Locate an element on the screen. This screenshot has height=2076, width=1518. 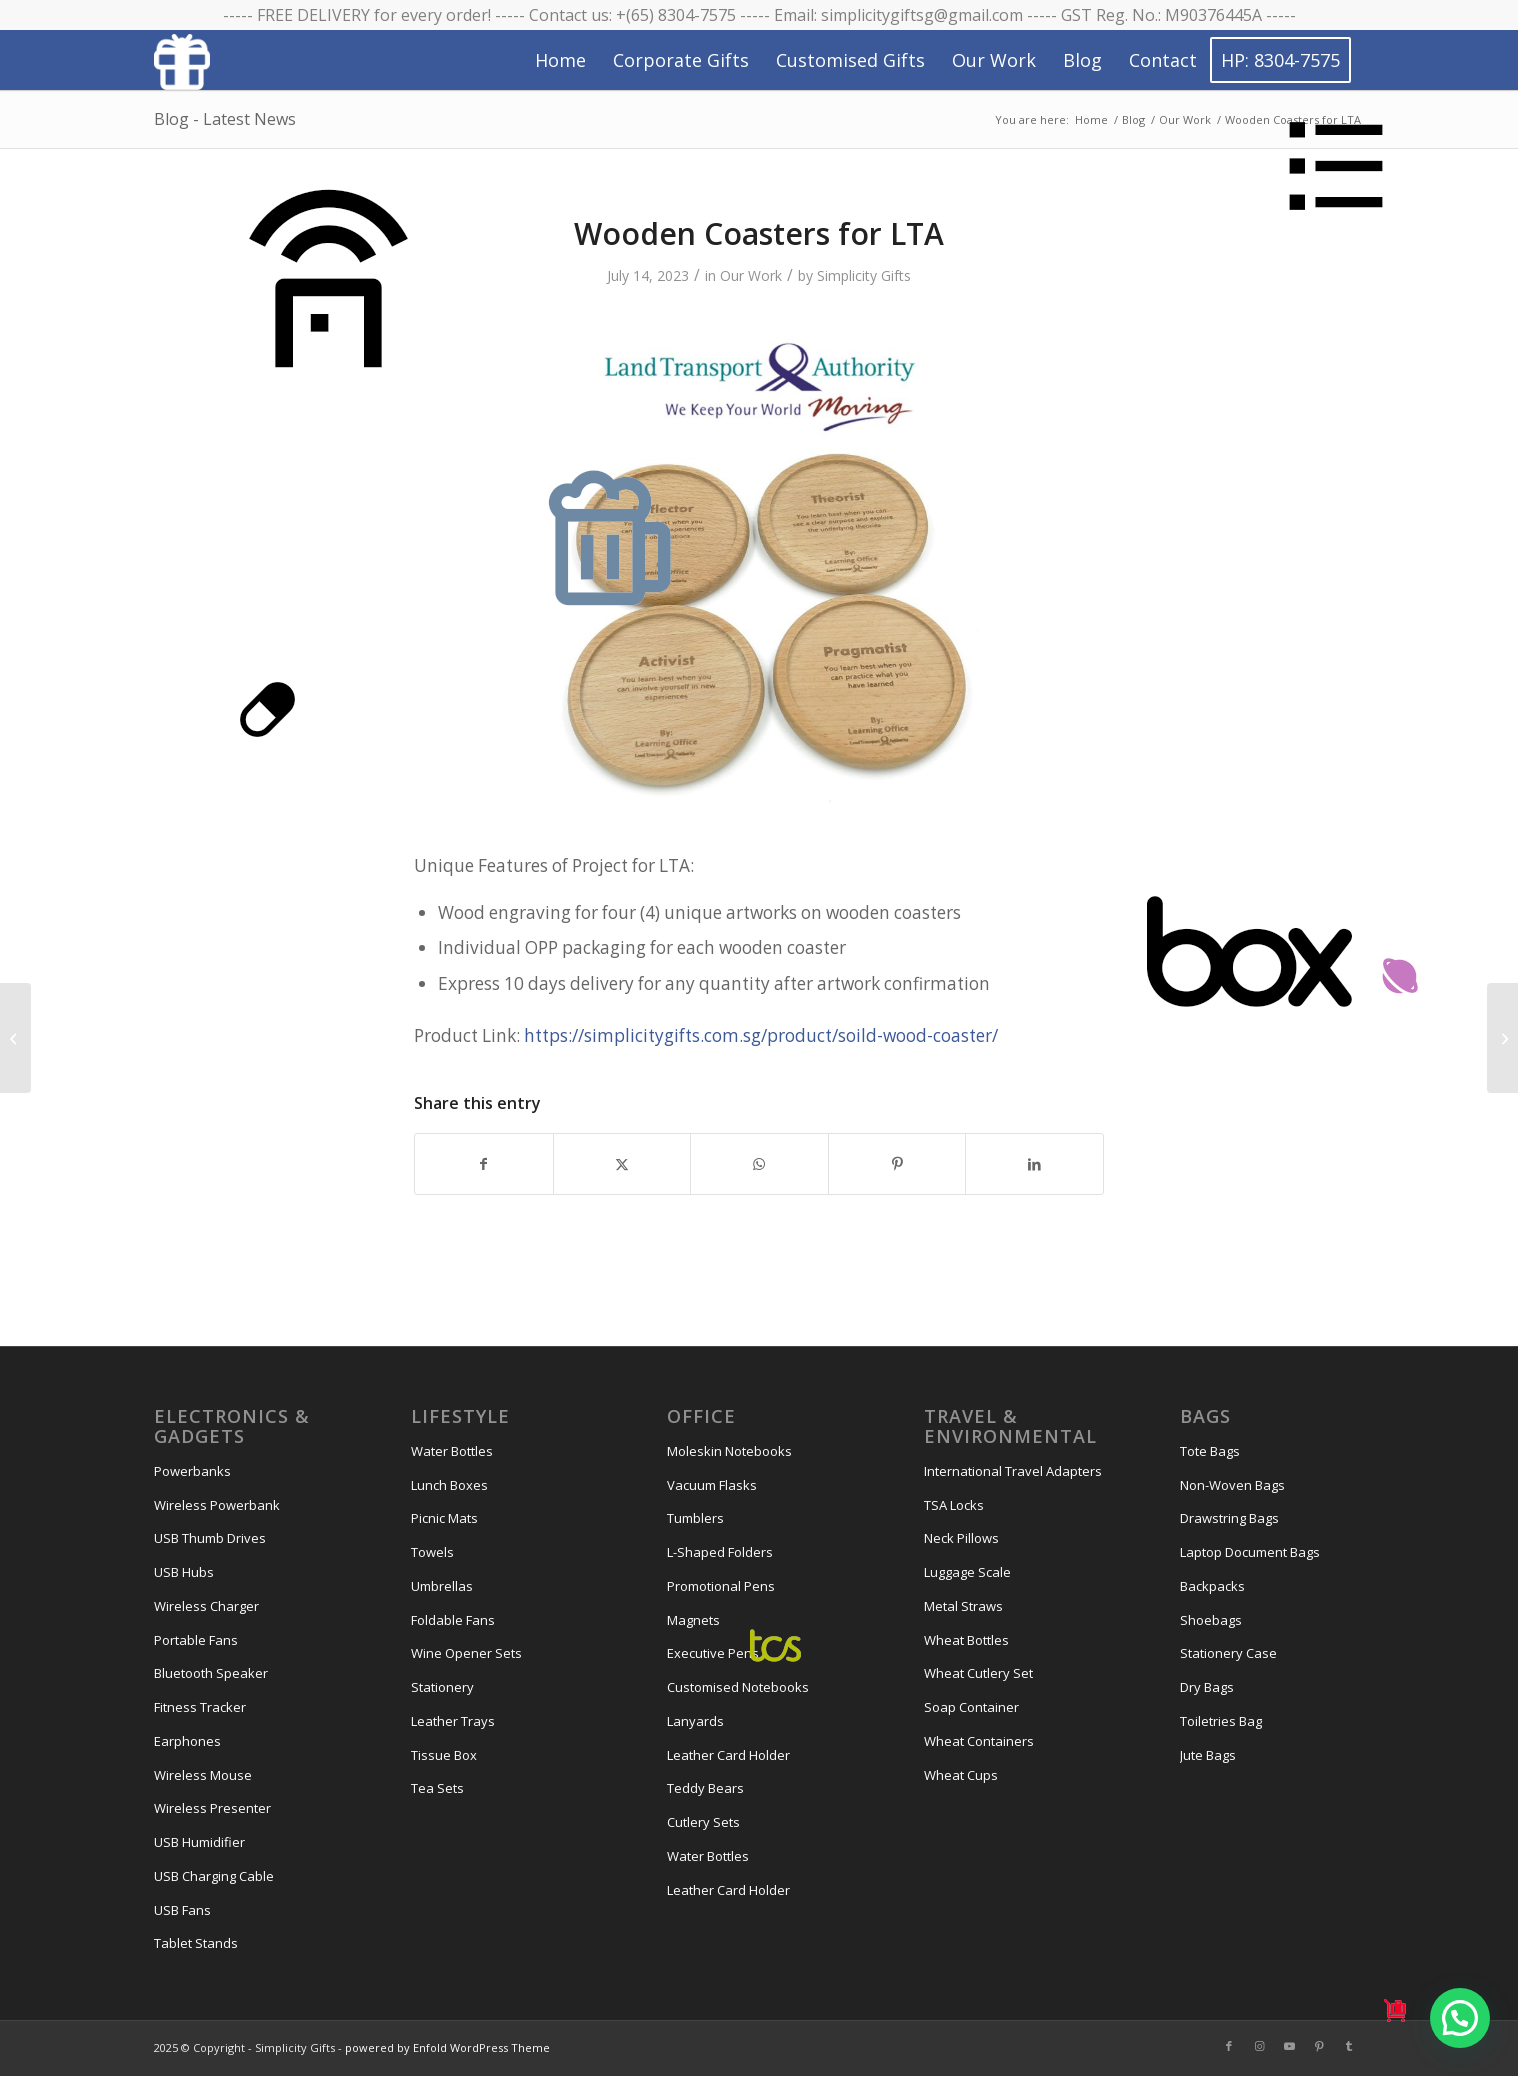
control a connected smart device is located at coordinates (328, 278).